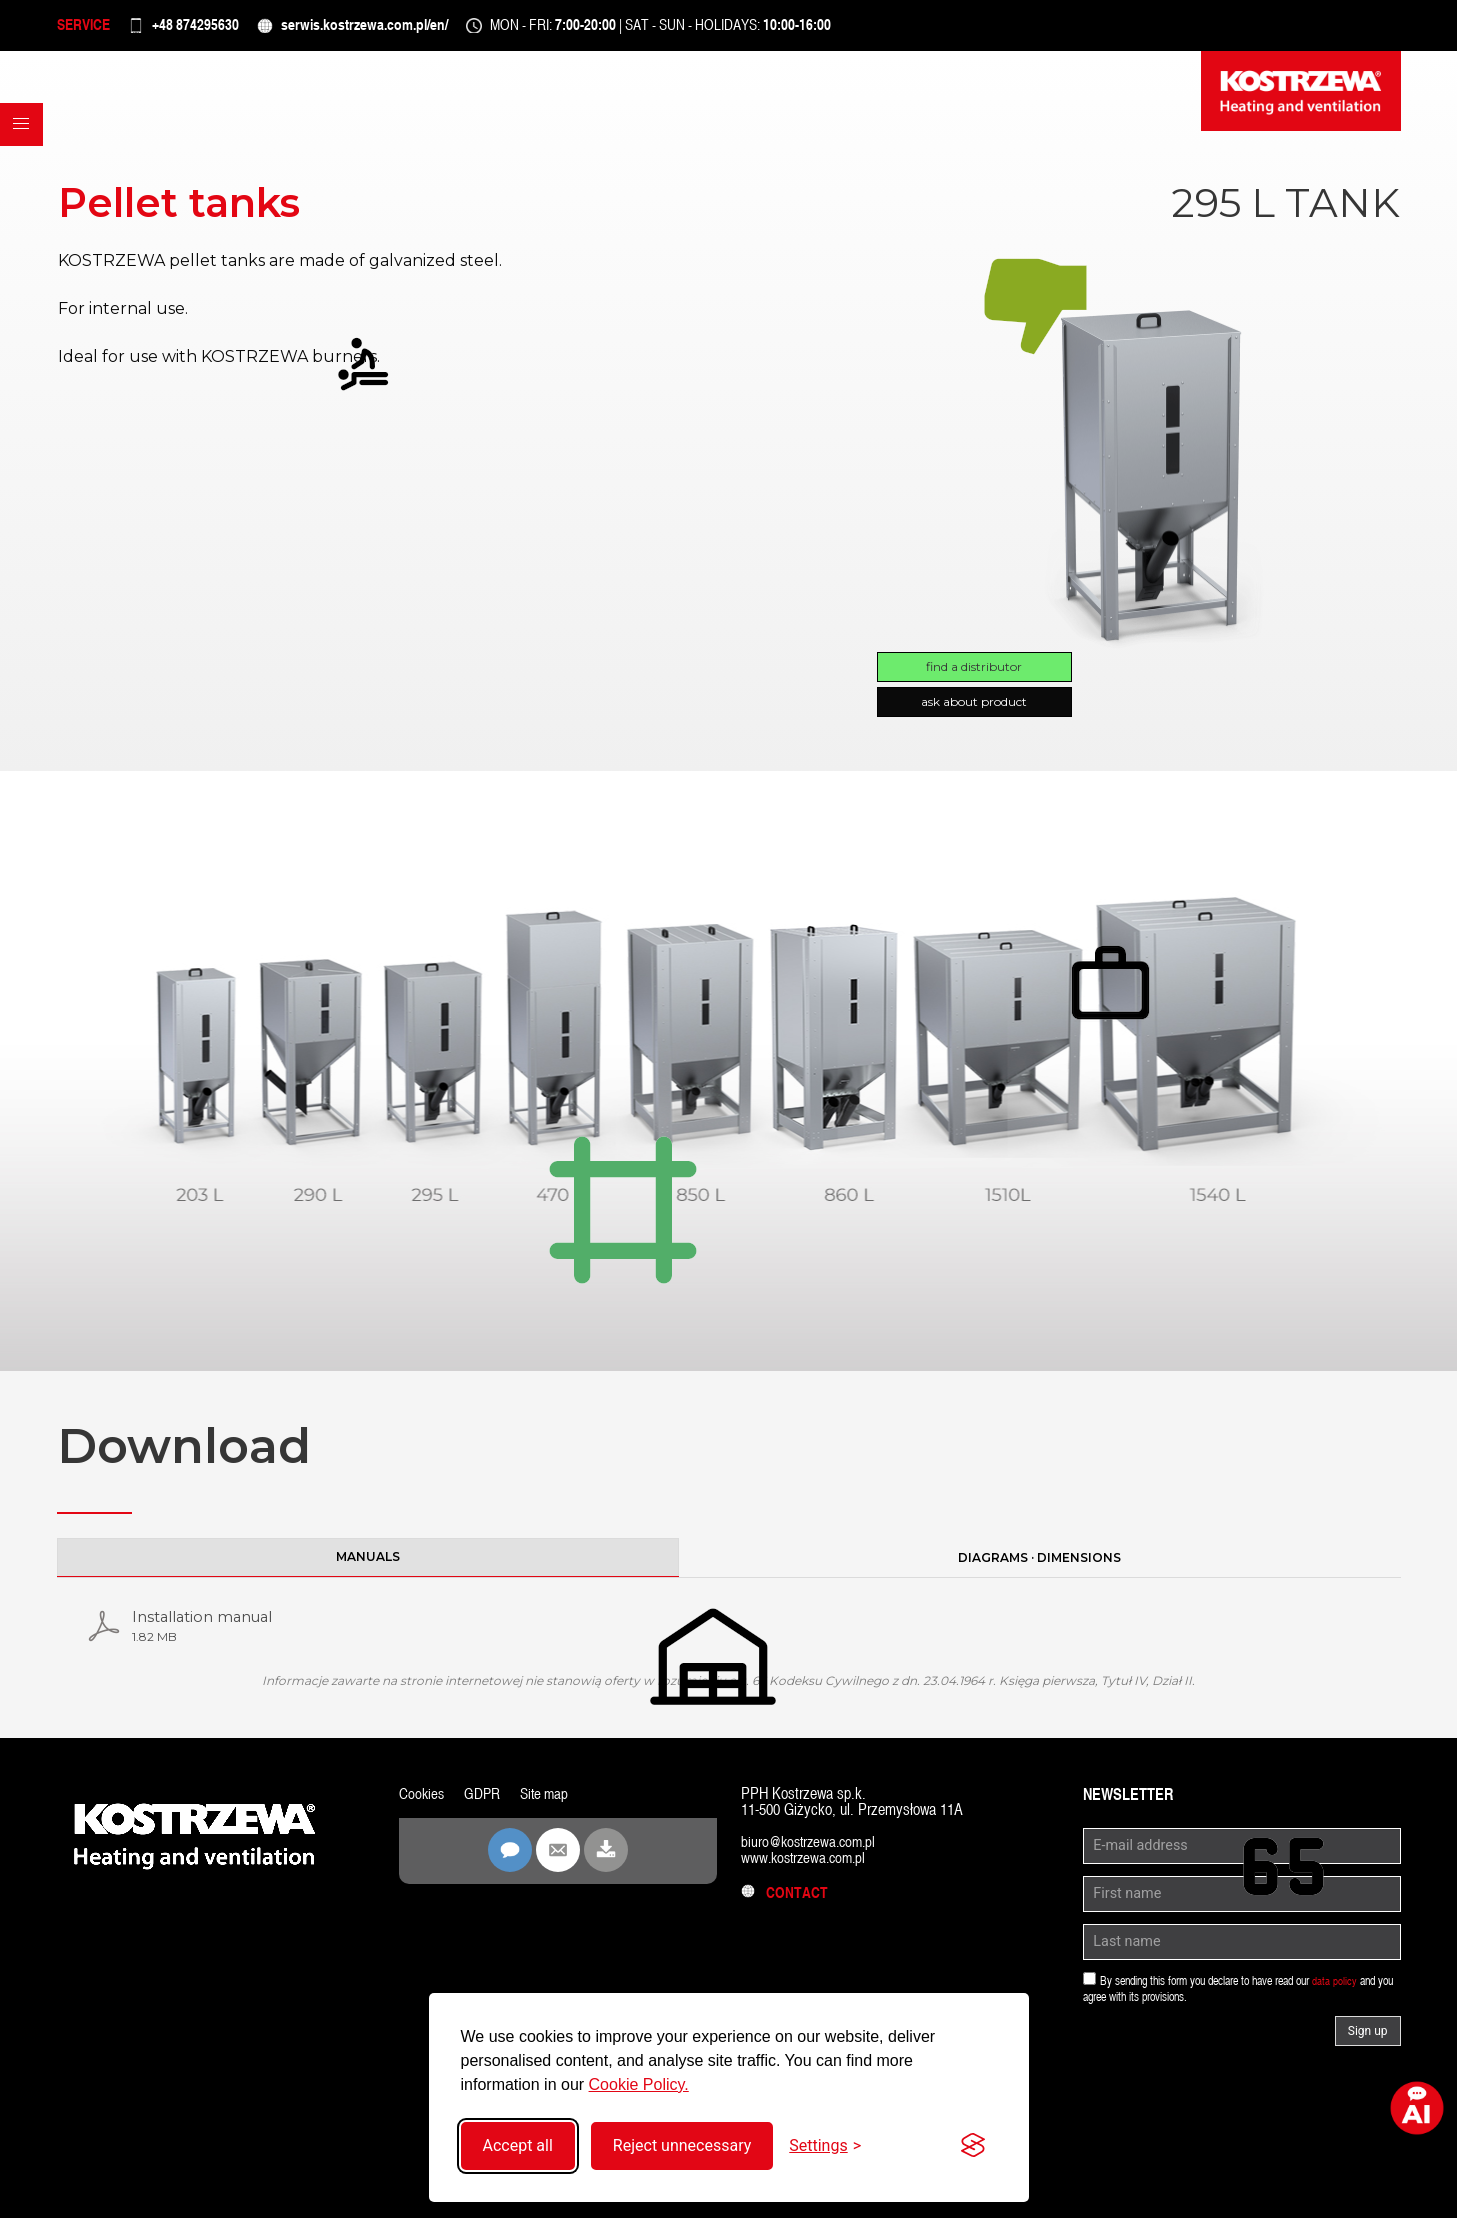  I want to click on access garage or parking controls, so click(713, 1663).